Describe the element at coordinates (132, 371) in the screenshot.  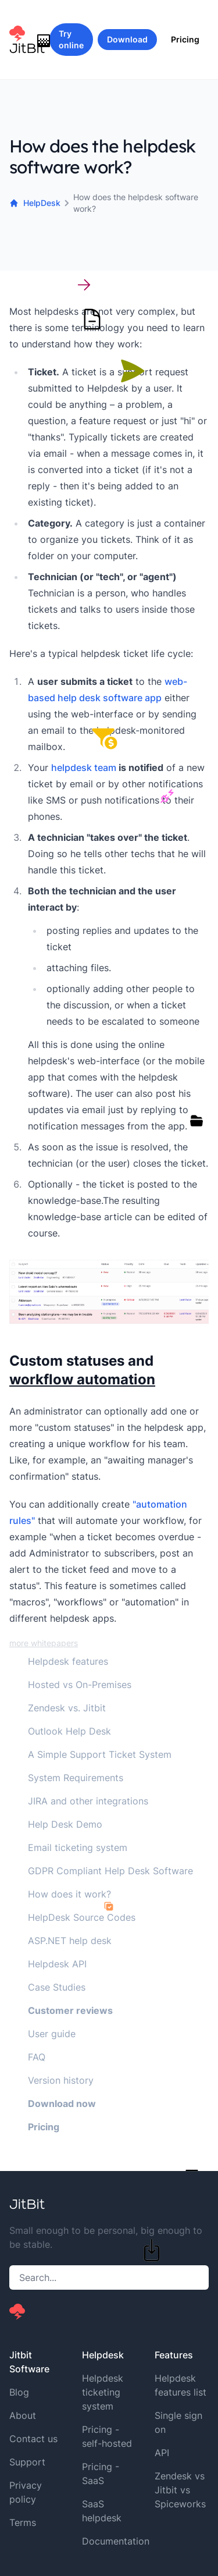
I see `send a message` at that location.